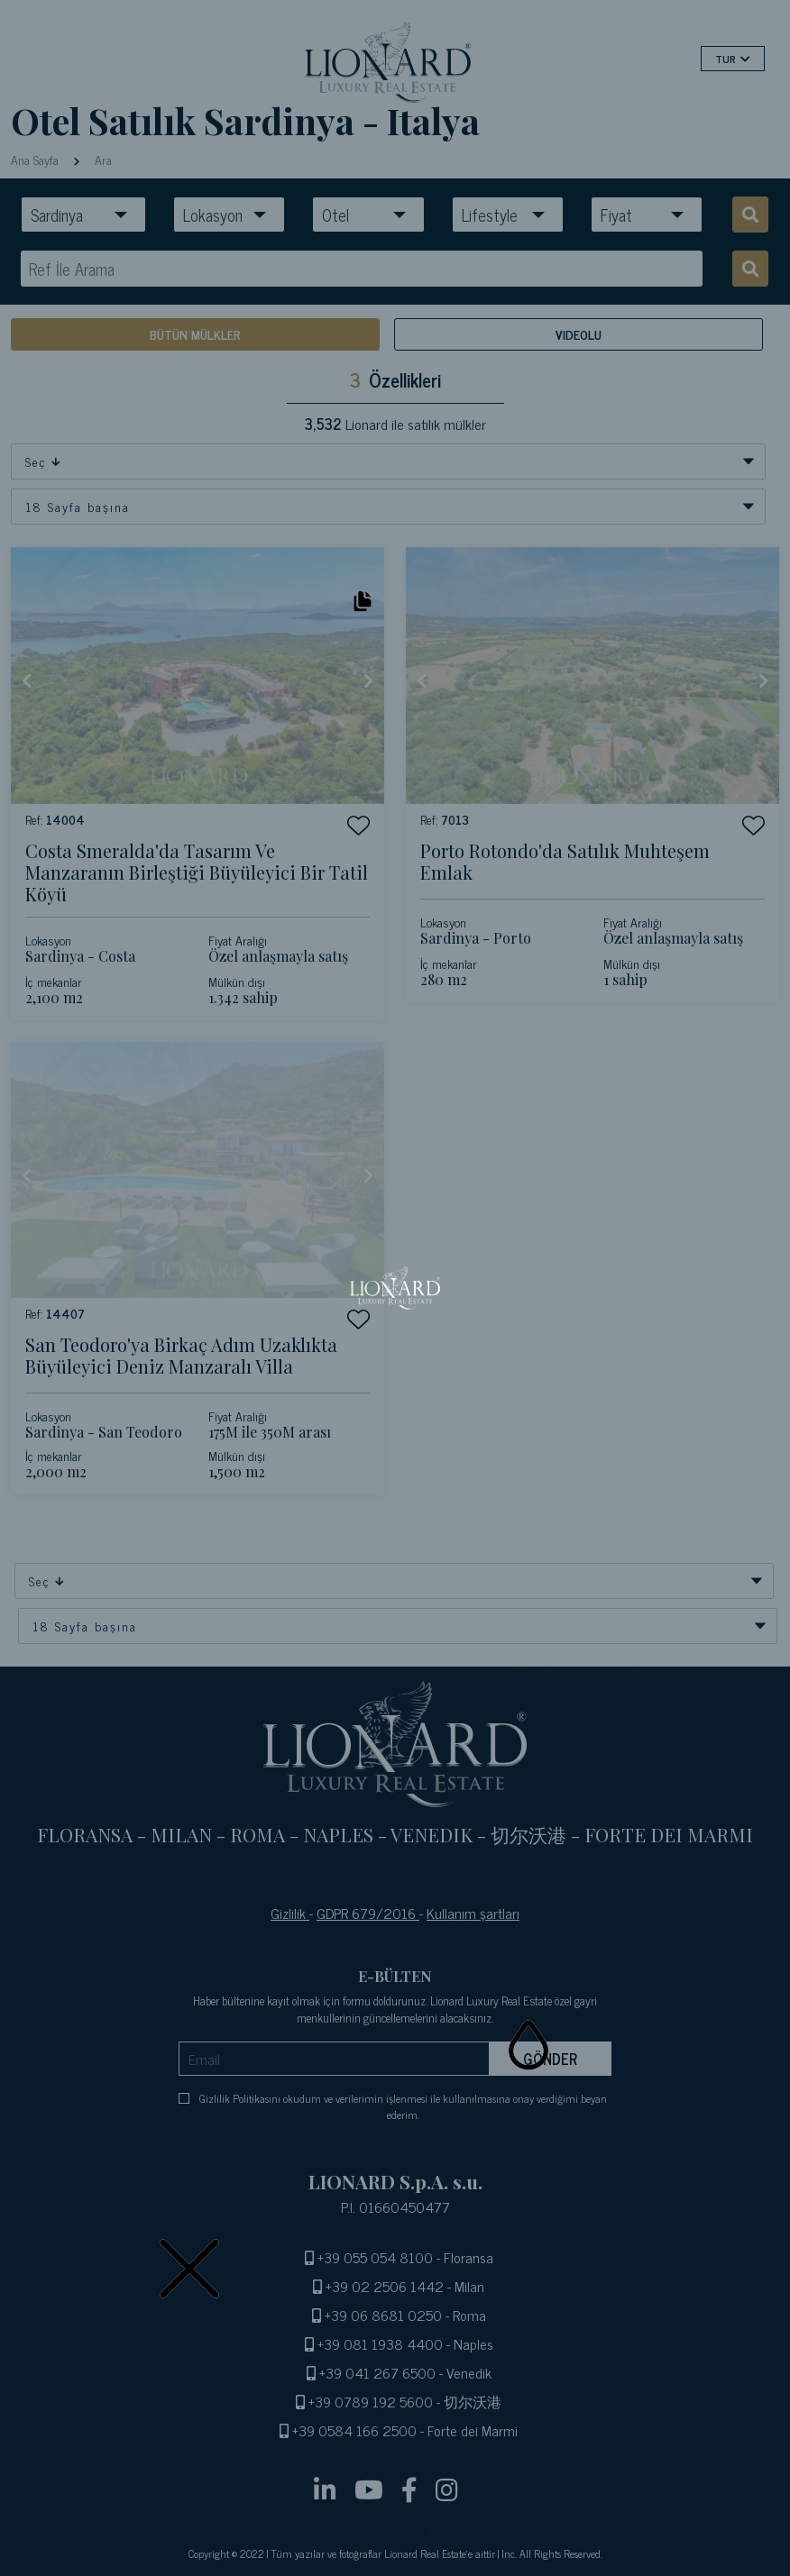 The height and width of the screenshot is (2576, 790). I want to click on close or dismiss a dialog, so click(189, 2269).